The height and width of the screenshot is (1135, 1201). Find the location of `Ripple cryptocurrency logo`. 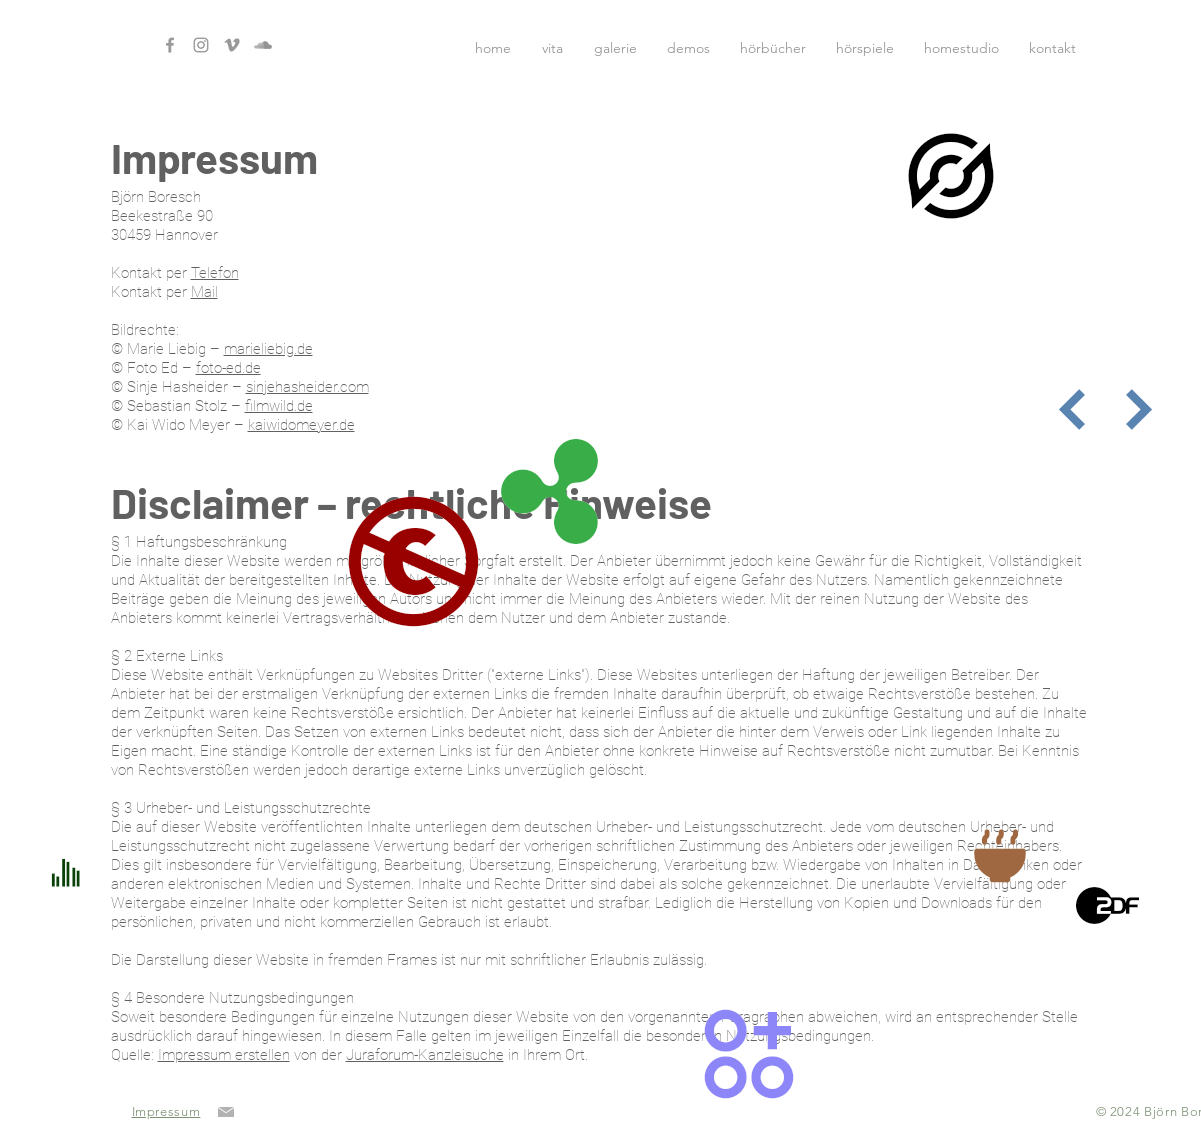

Ripple cryptocurrency logo is located at coordinates (549, 491).